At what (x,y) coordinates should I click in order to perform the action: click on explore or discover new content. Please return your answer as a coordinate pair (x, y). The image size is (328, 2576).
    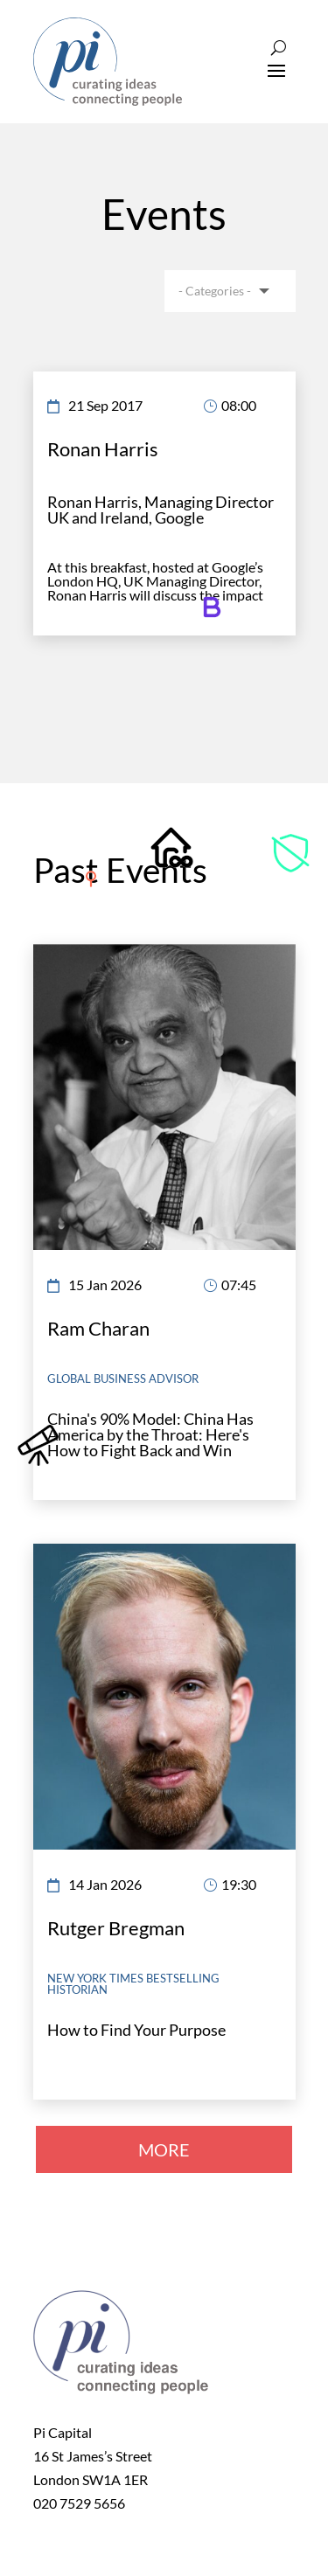
    Looking at the image, I should click on (38, 1444).